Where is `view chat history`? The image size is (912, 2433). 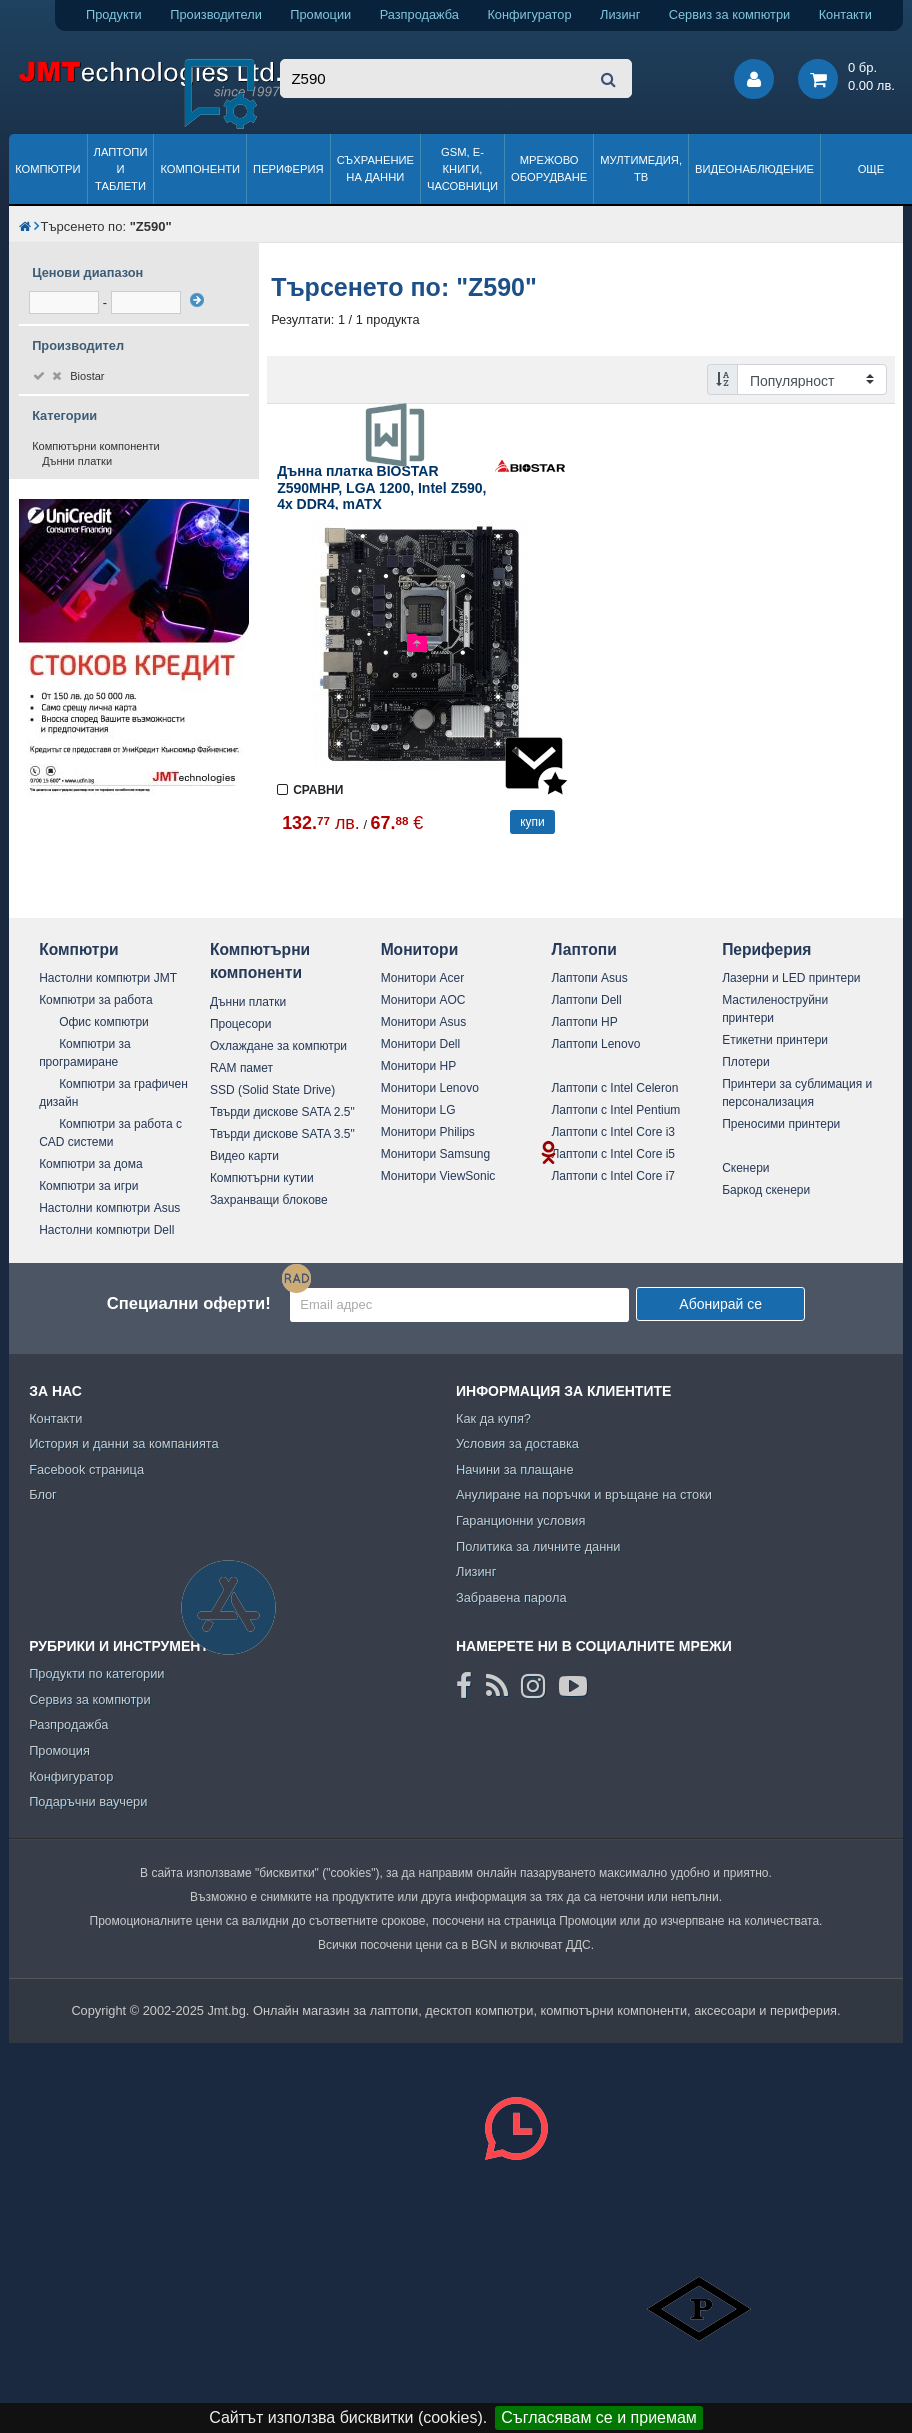
view chat history is located at coordinates (516, 2128).